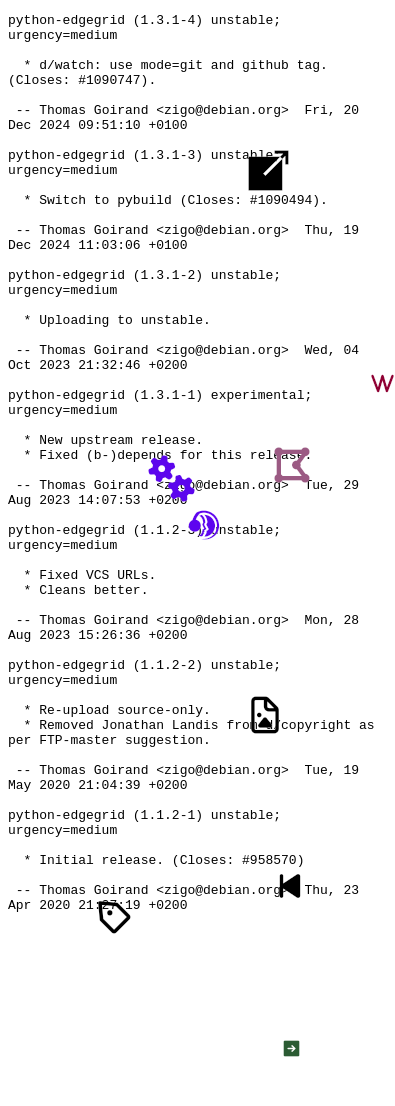 The width and height of the screenshot is (395, 1106). Describe the element at coordinates (292, 465) in the screenshot. I see `create or edit vector polygon shape` at that location.